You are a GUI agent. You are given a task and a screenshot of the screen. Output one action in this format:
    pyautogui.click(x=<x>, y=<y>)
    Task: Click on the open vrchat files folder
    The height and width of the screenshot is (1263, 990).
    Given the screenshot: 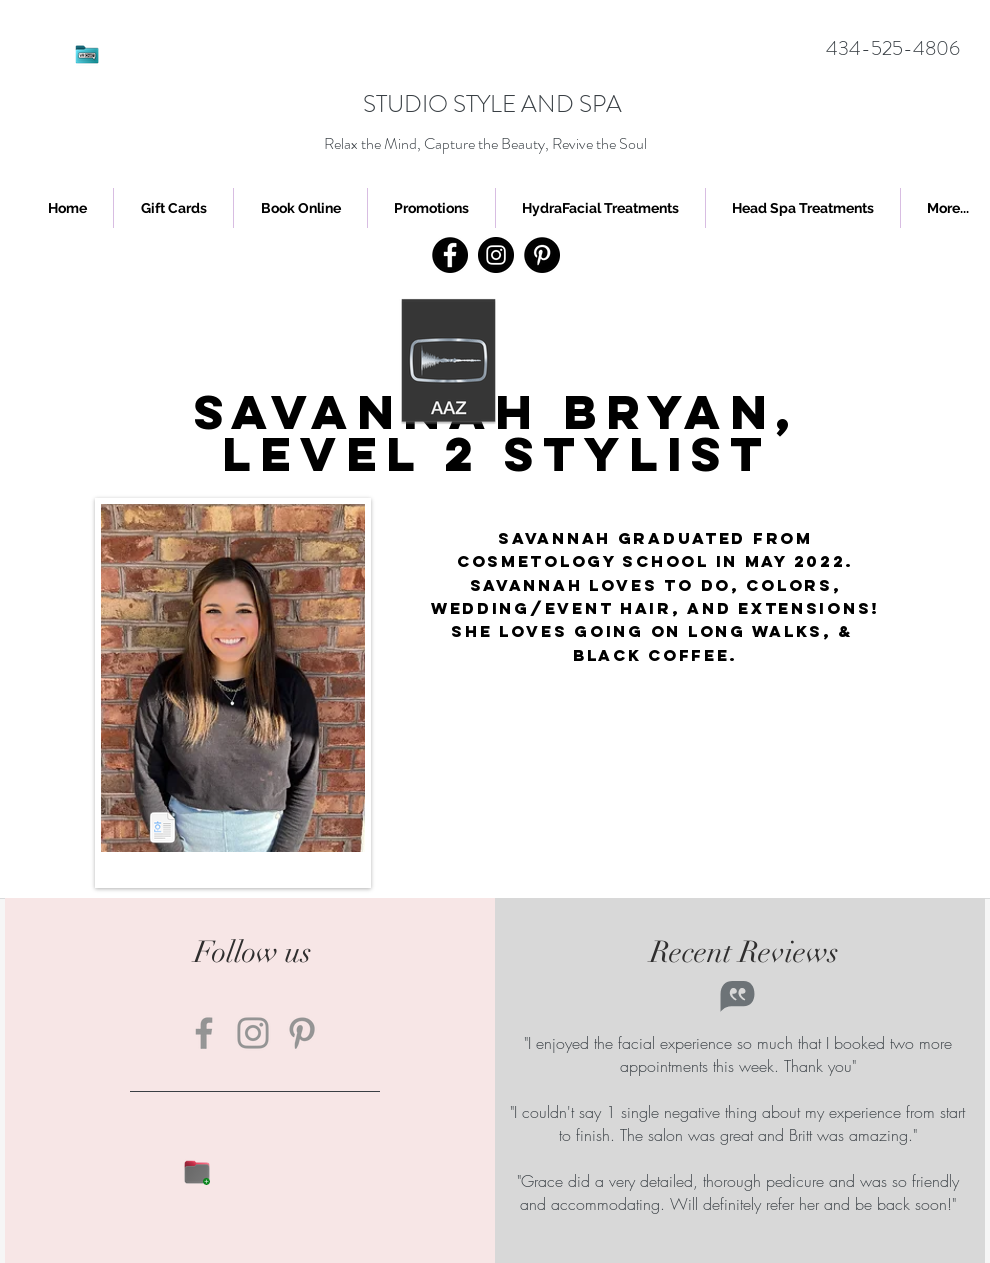 What is the action you would take?
    pyautogui.click(x=87, y=55)
    